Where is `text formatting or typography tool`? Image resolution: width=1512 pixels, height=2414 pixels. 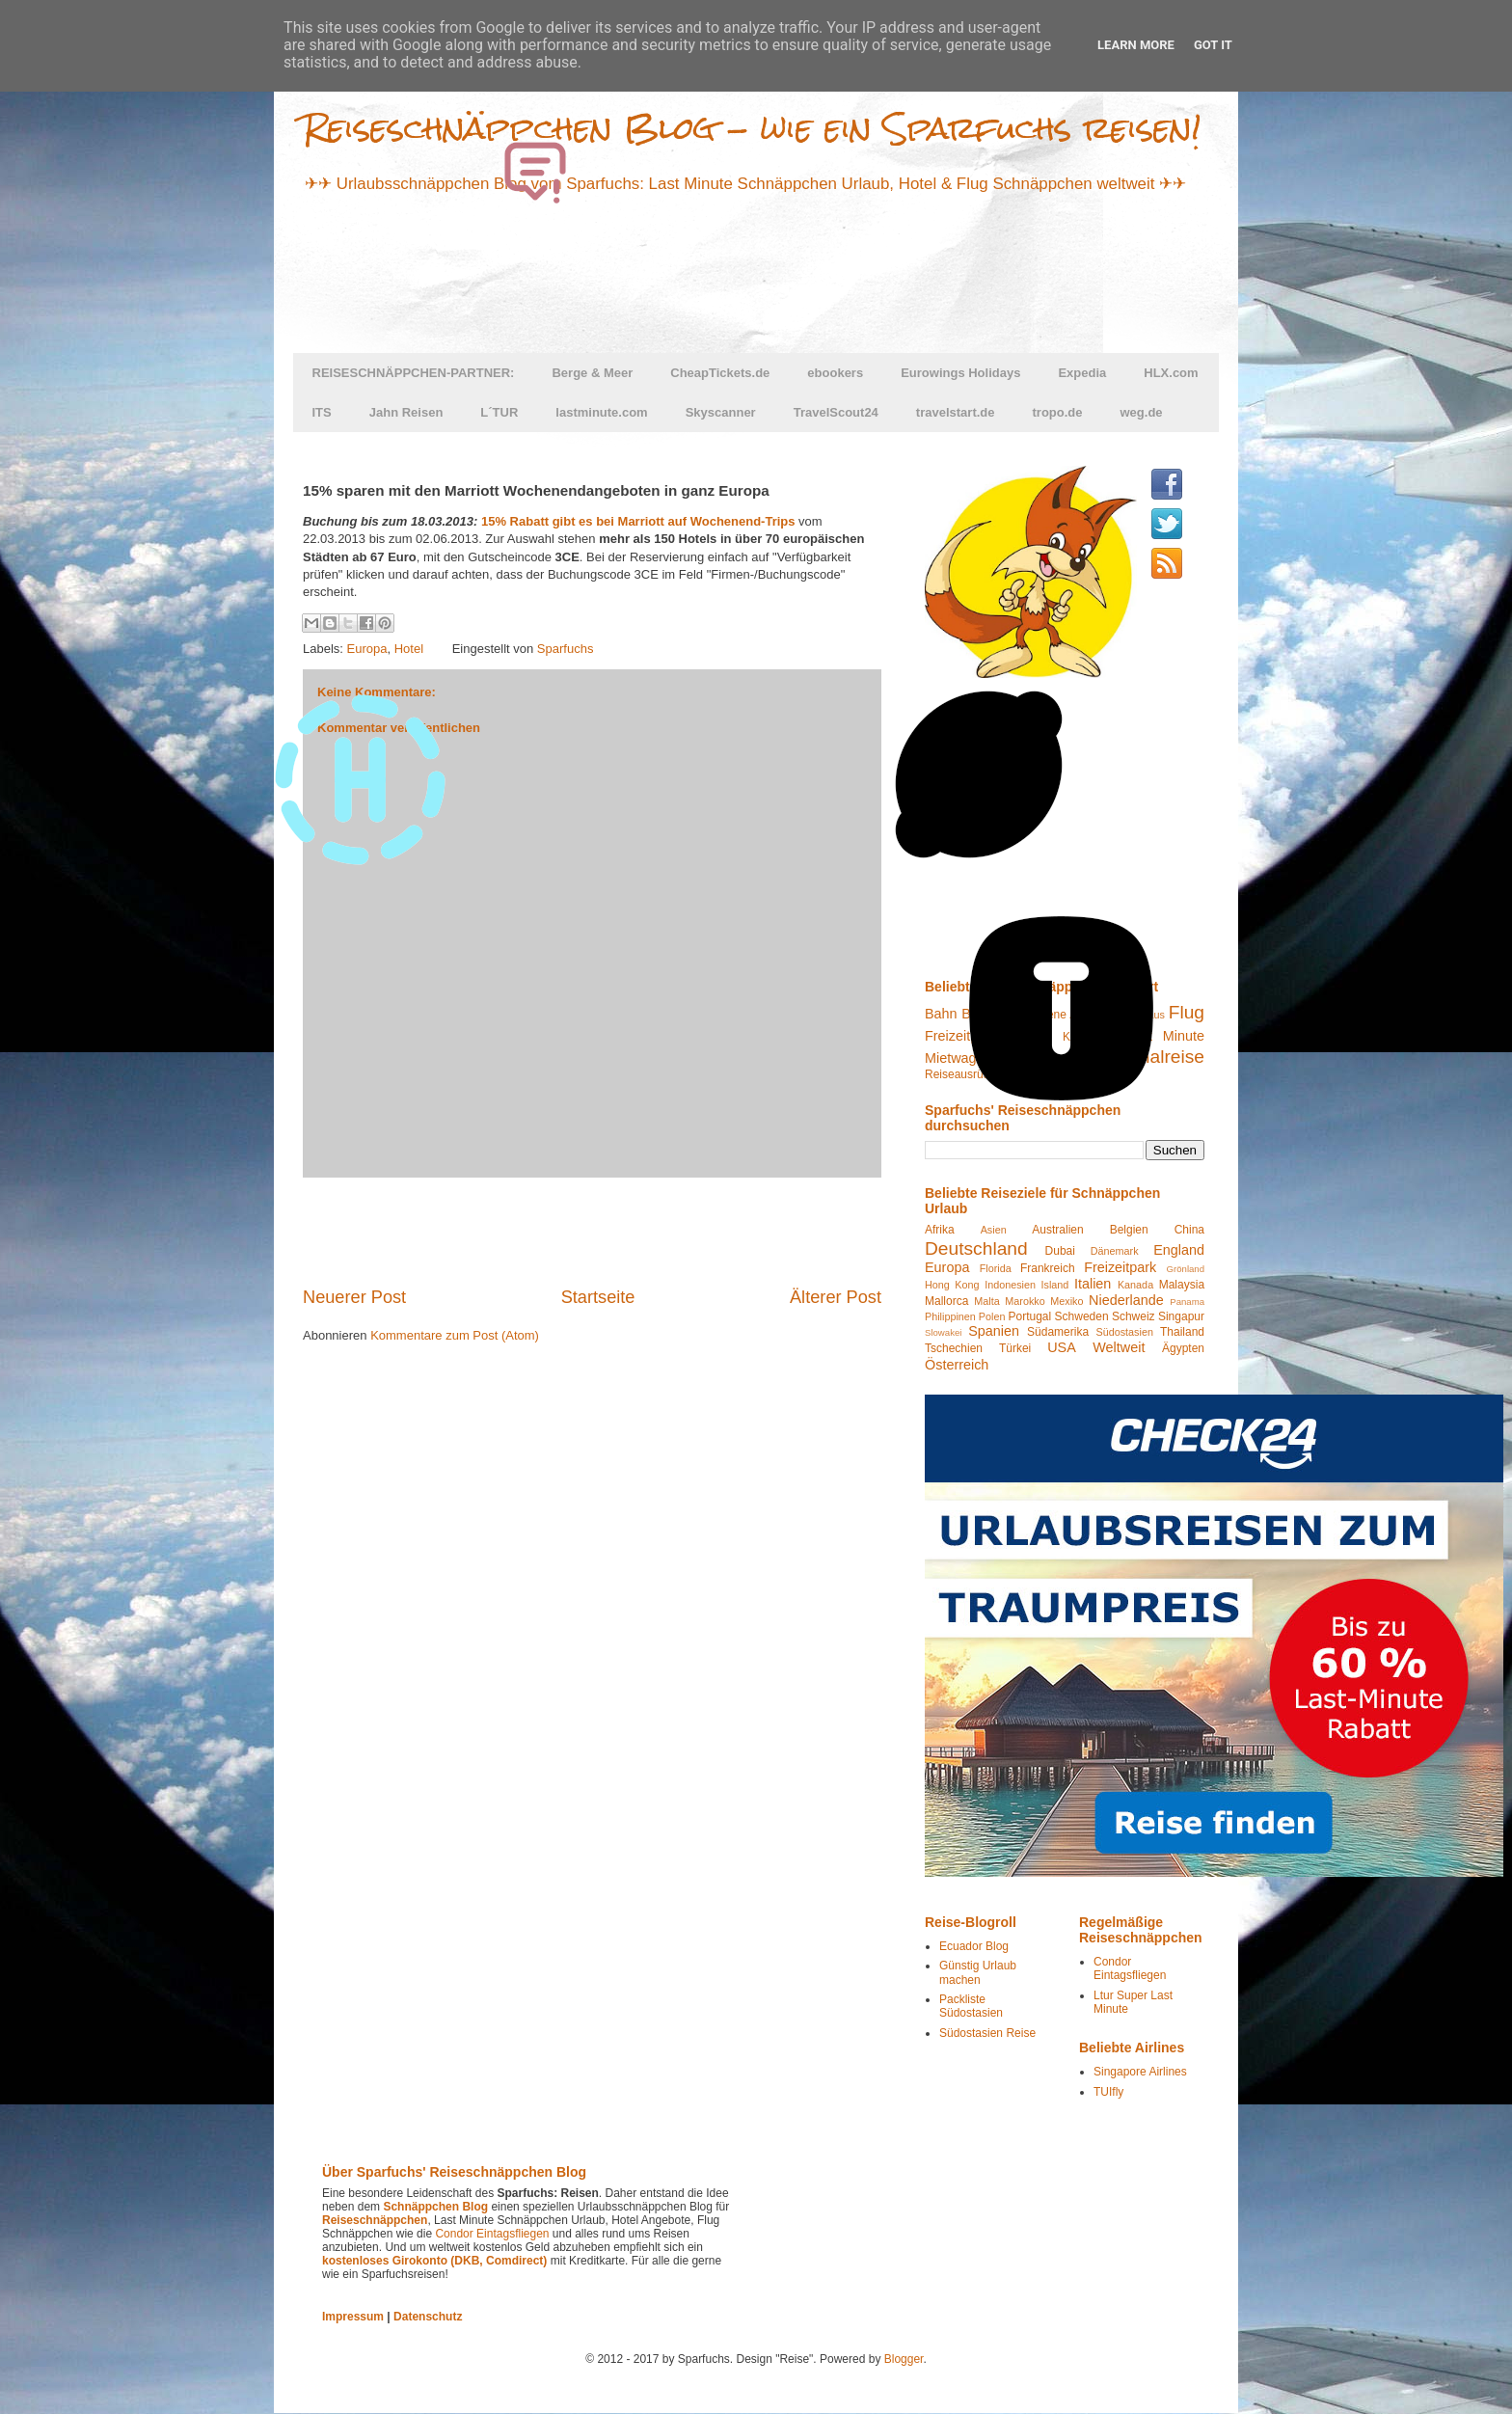 text formatting or typography tool is located at coordinates (1061, 1008).